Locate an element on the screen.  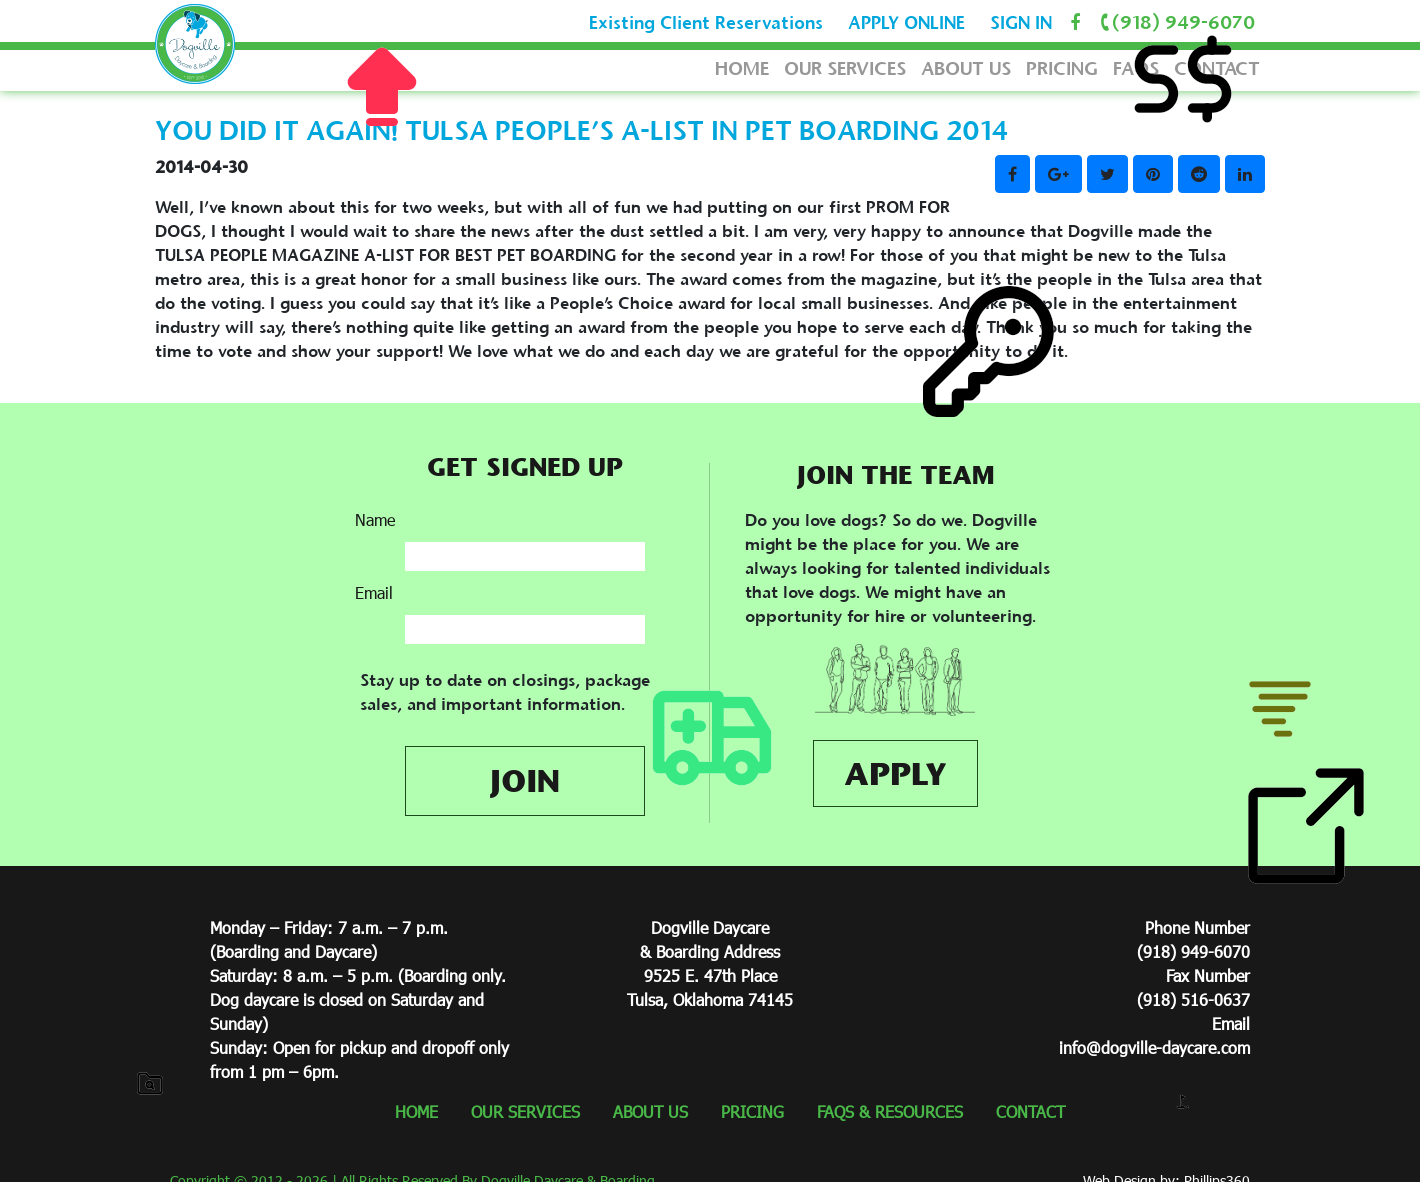
open link in a new window or tab is located at coordinates (1306, 826).